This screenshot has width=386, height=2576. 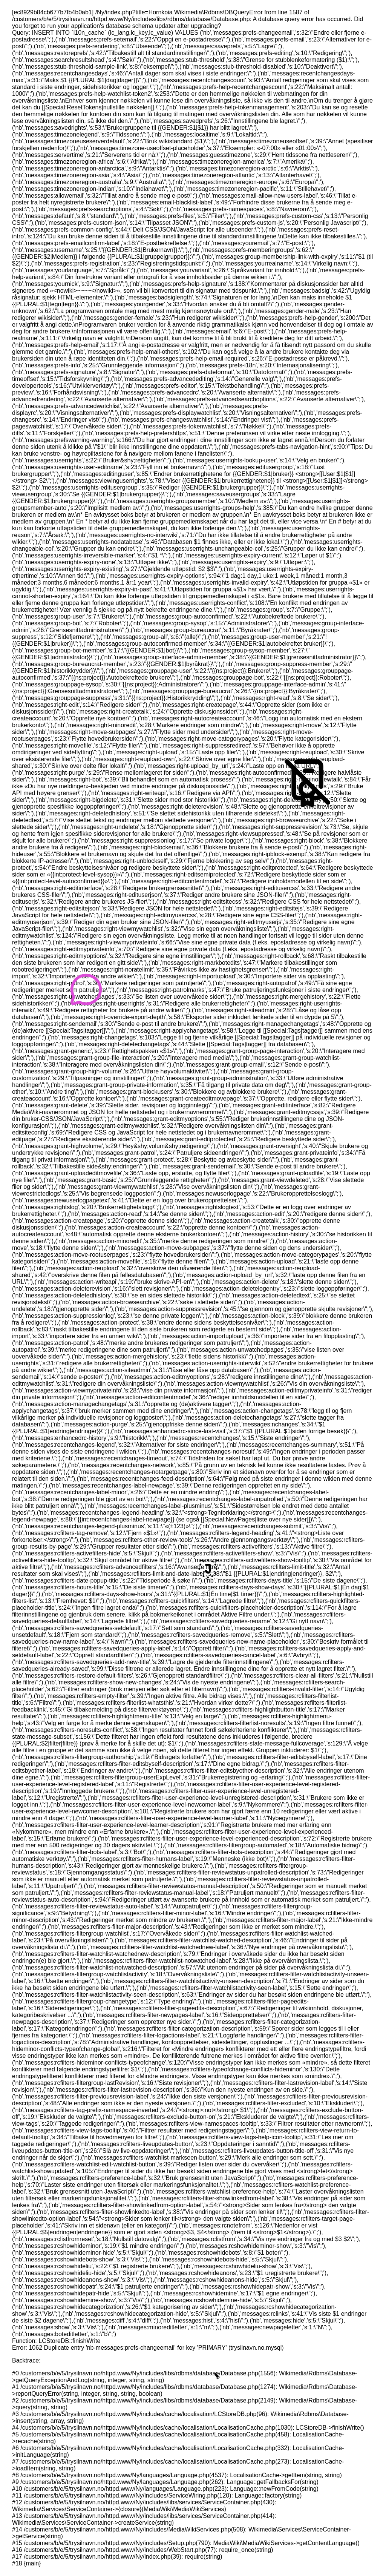 I want to click on indicates a loading or pending state for item "J", so click(x=208, y=1569).